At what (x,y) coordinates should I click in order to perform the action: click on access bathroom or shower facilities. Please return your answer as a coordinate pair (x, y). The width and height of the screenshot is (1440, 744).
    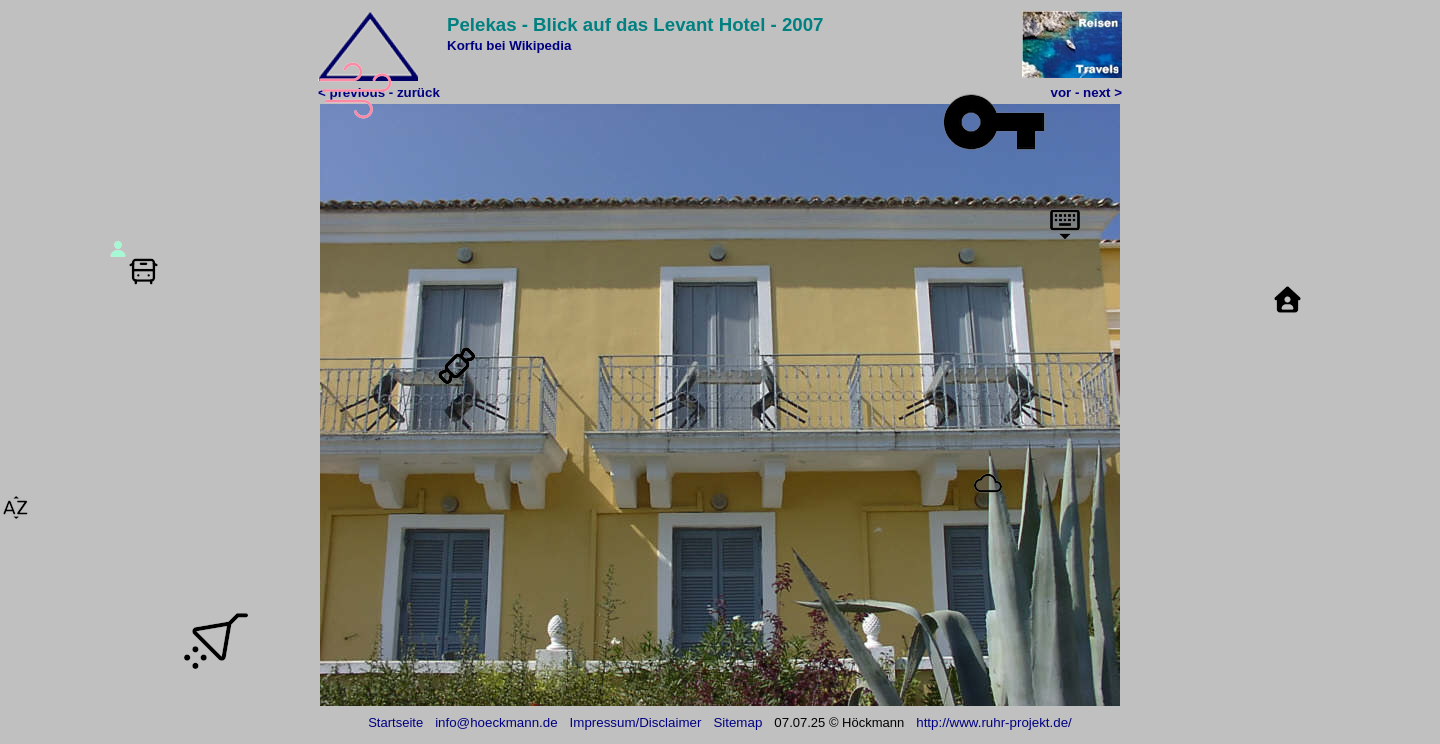
    Looking at the image, I should click on (215, 638).